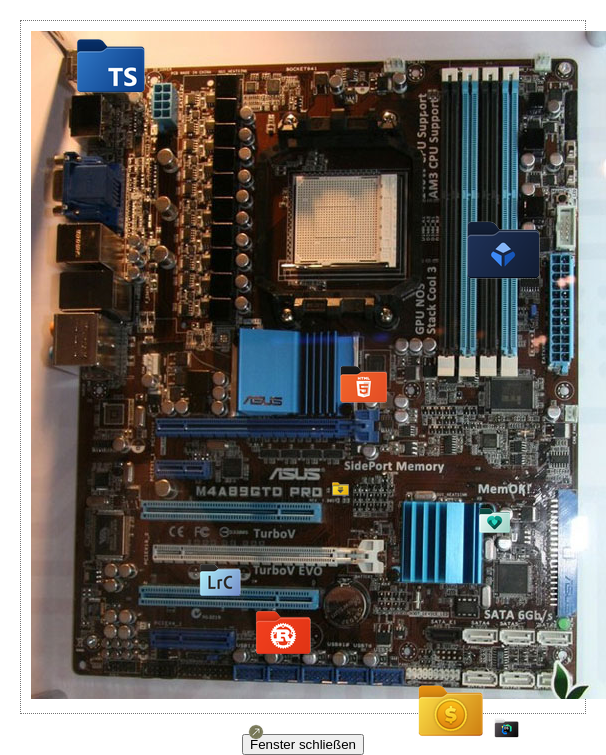 This screenshot has width=606, height=755. What do you see at coordinates (283, 634) in the screenshot?
I see `open folder containing rust programming projects` at bounding box center [283, 634].